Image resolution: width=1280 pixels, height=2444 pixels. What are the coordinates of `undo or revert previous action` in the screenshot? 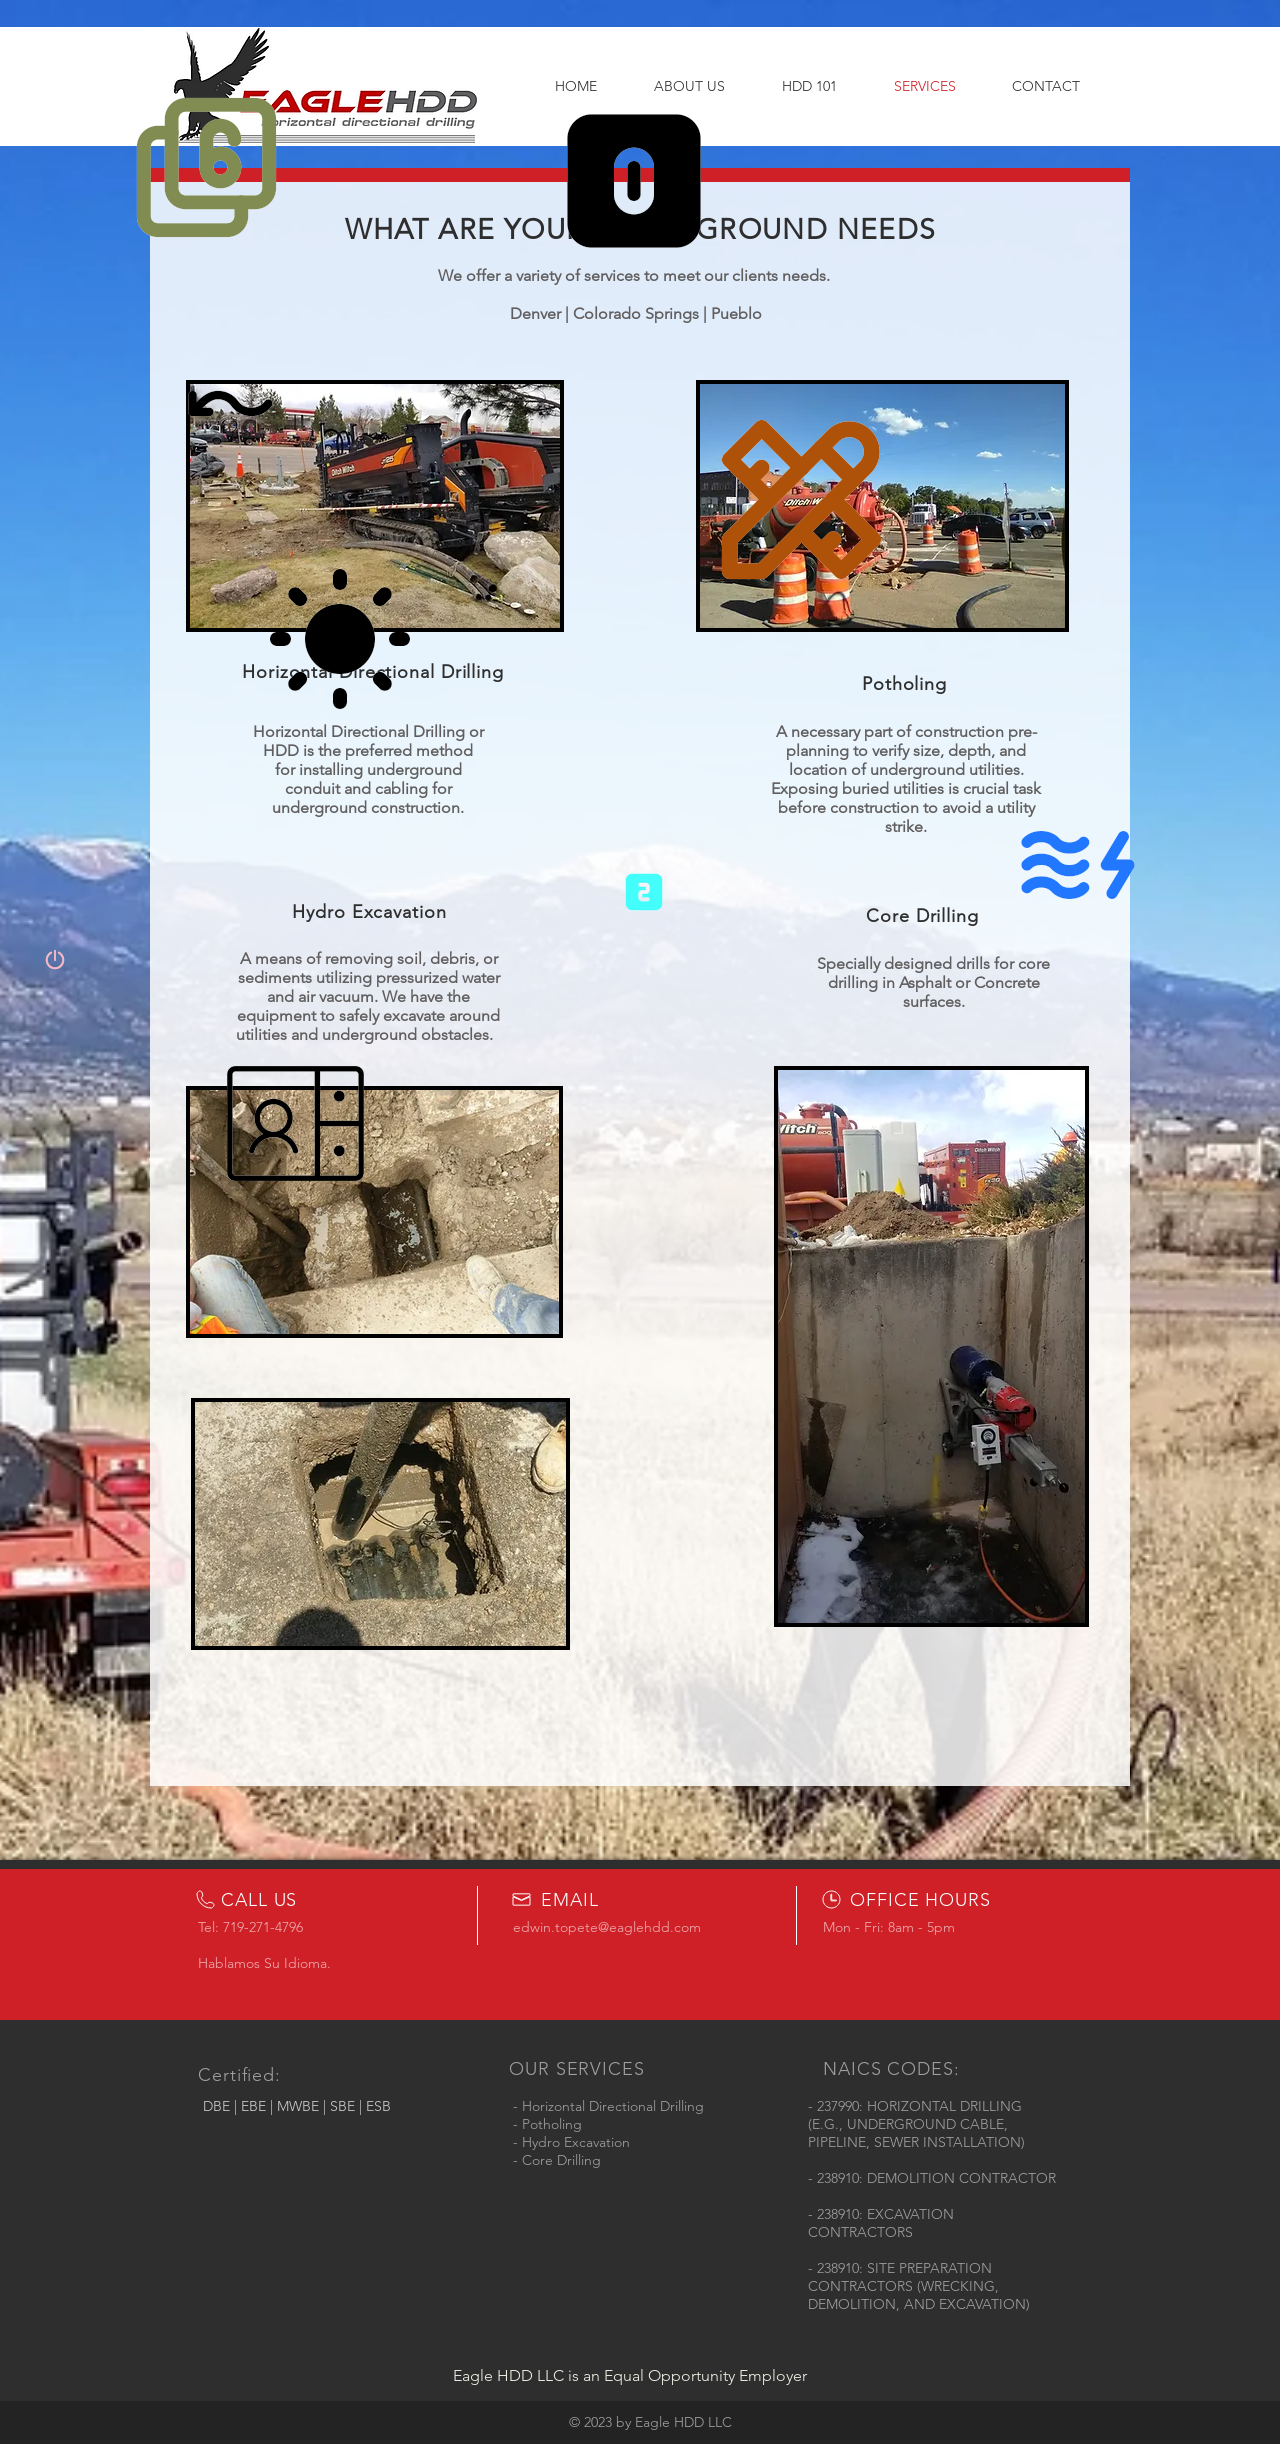 It's located at (230, 403).